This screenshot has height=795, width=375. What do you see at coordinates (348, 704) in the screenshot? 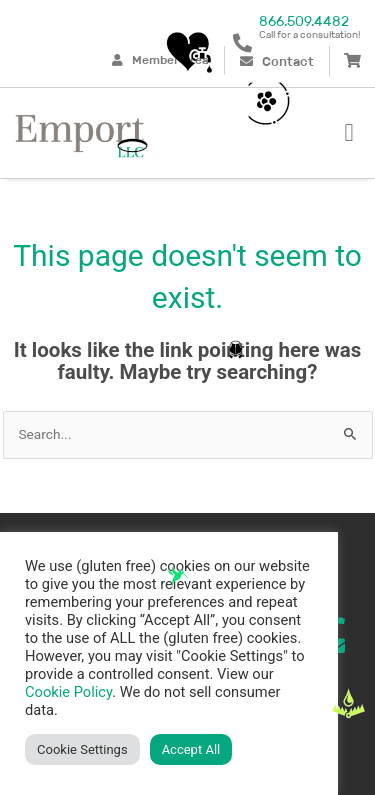
I see `indicates a grease trap or oil collection hazard` at bounding box center [348, 704].